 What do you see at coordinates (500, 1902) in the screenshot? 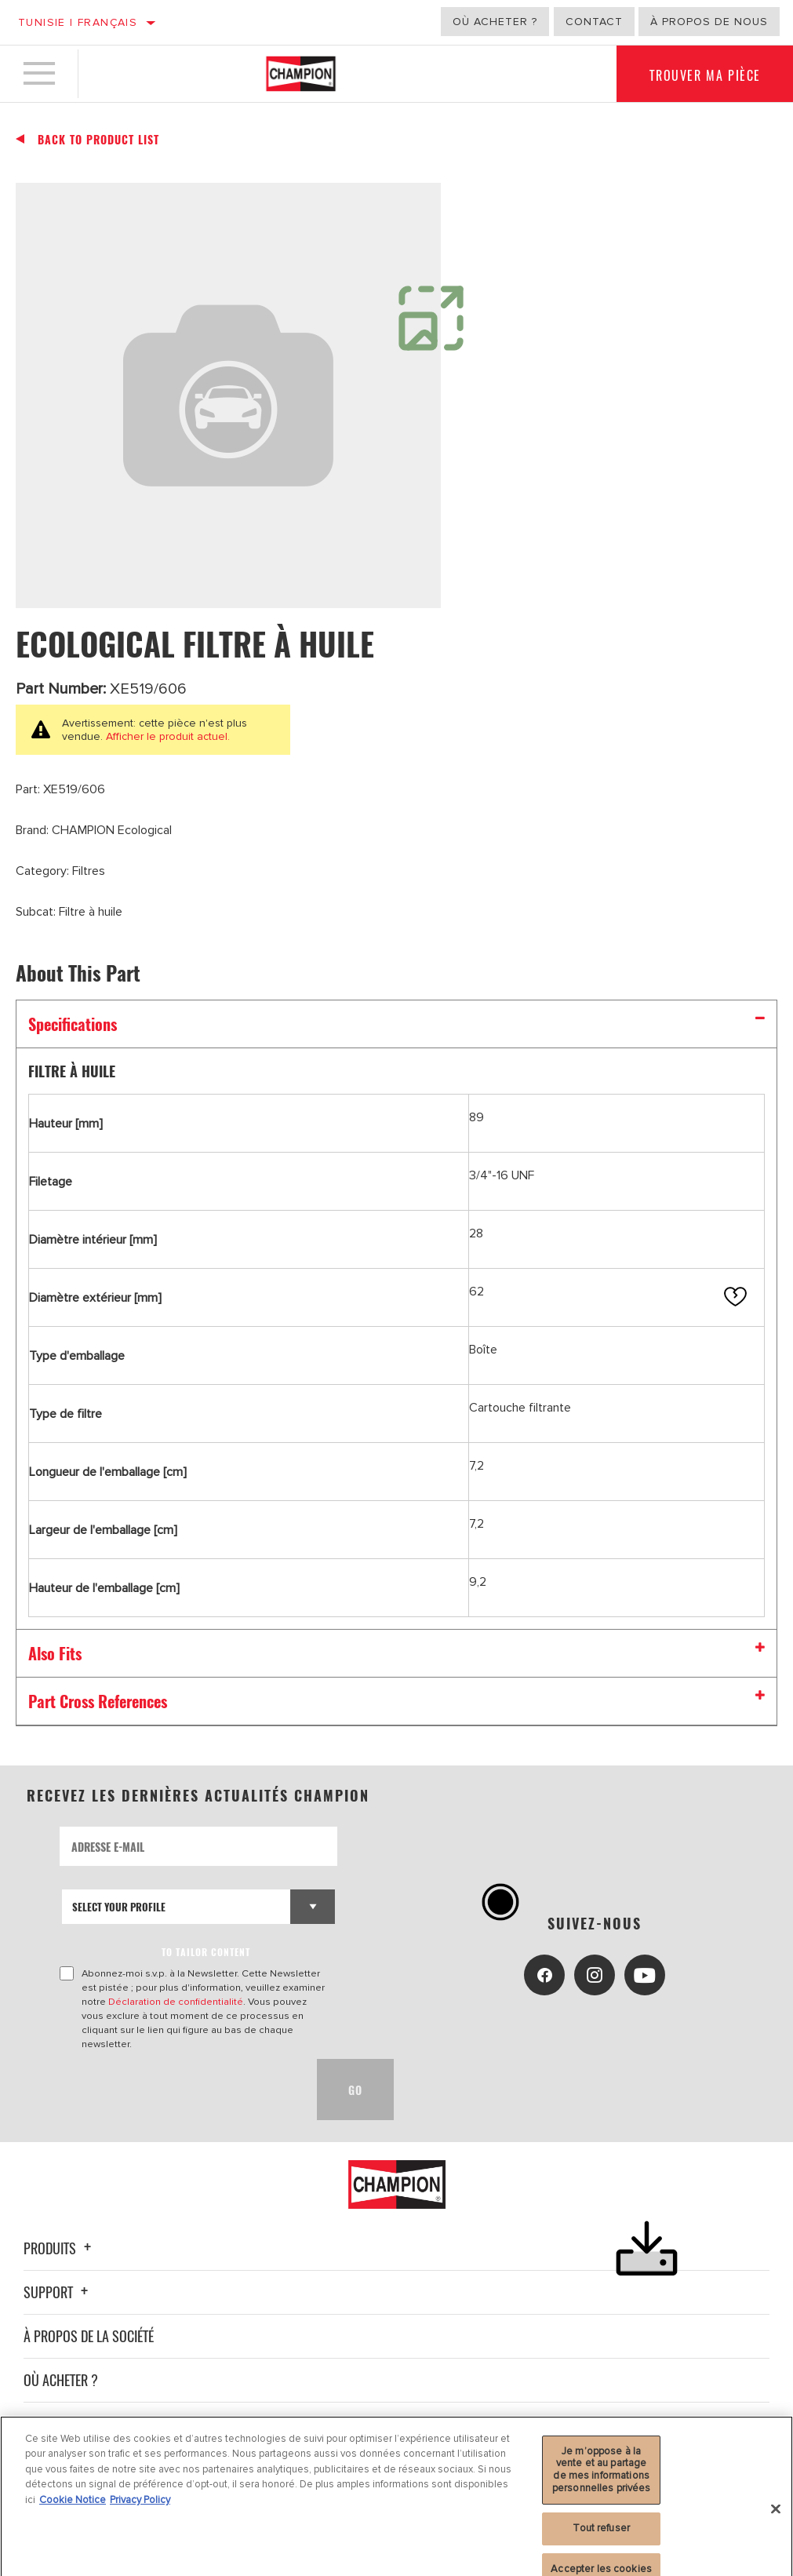
I see `start recording audio or video` at bounding box center [500, 1902].